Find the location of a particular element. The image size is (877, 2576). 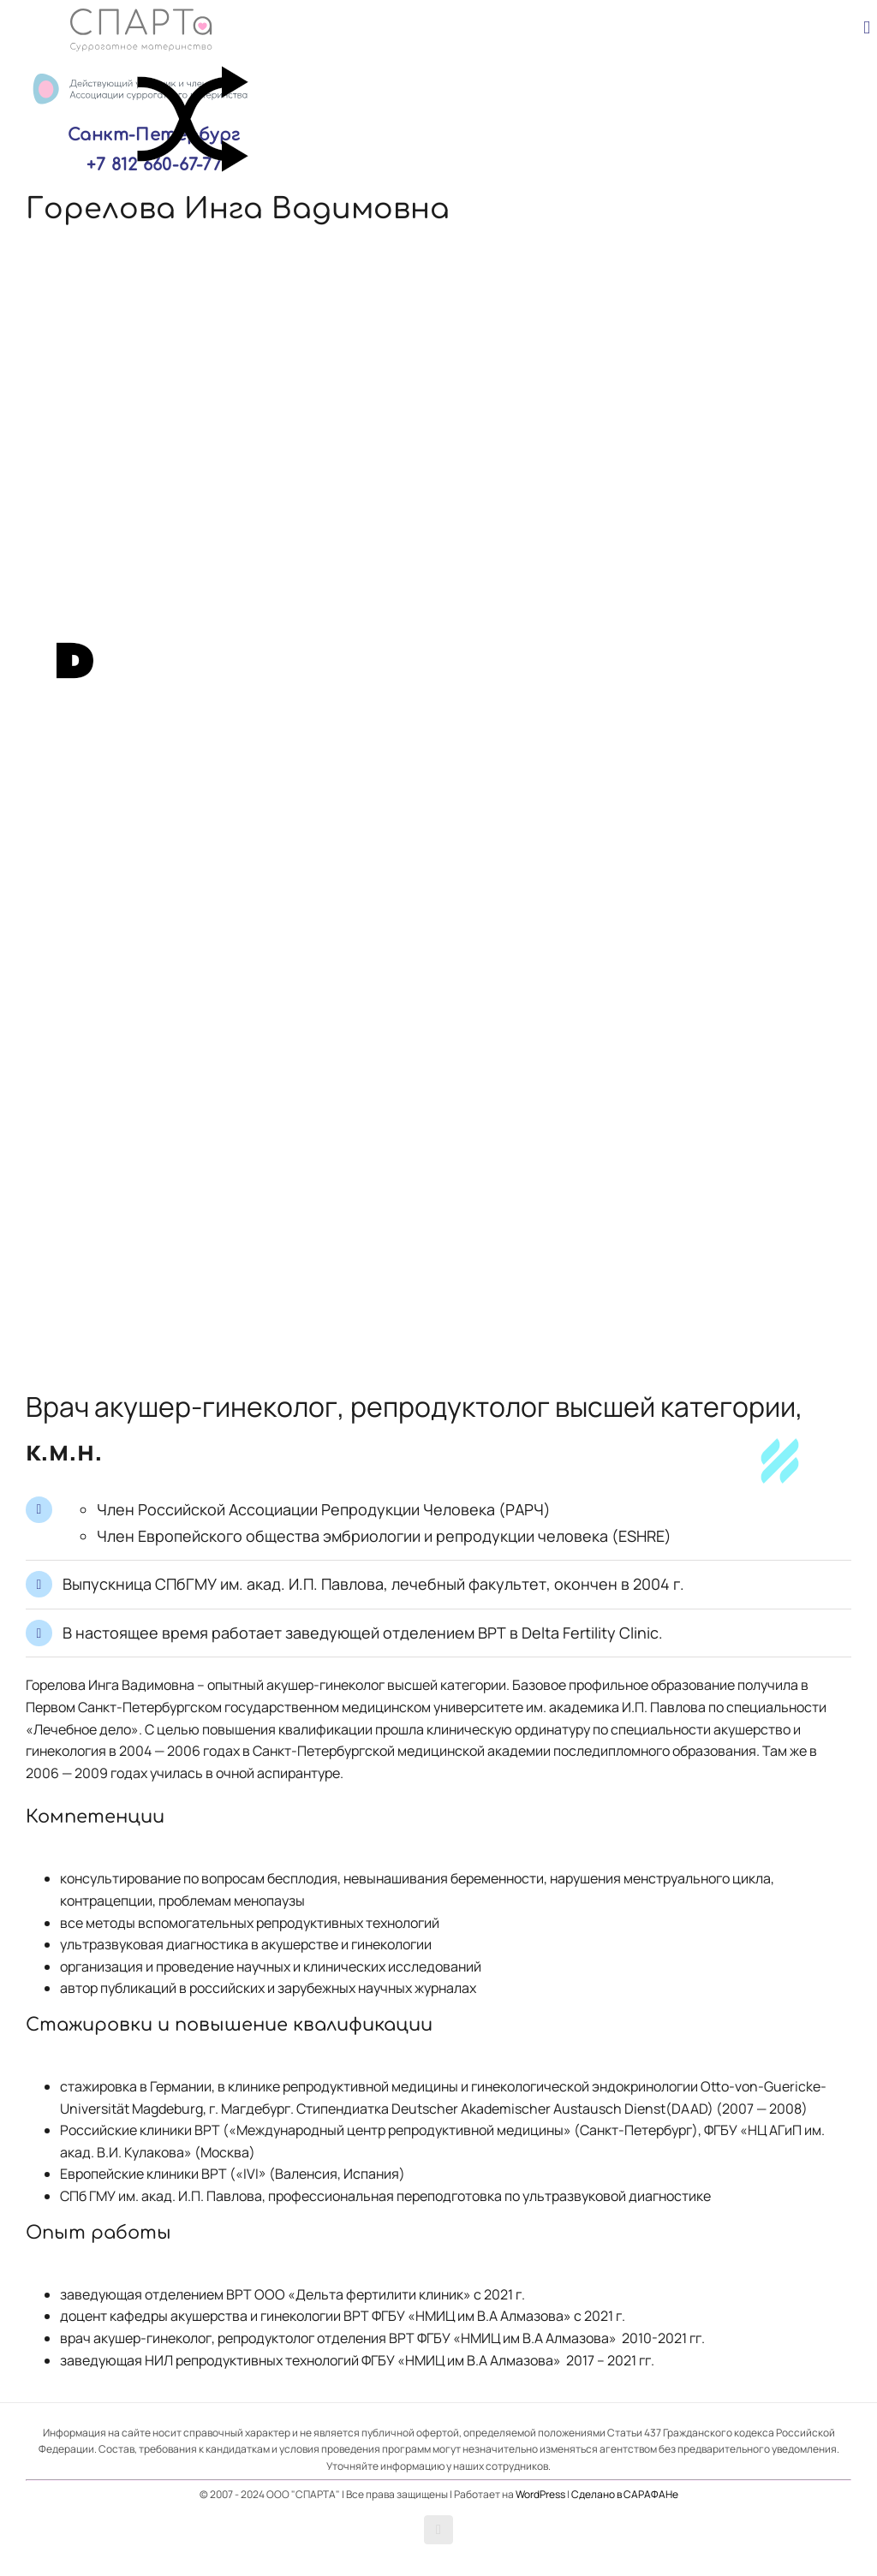

Help Scout logo is located at coordinates (779, 1461).